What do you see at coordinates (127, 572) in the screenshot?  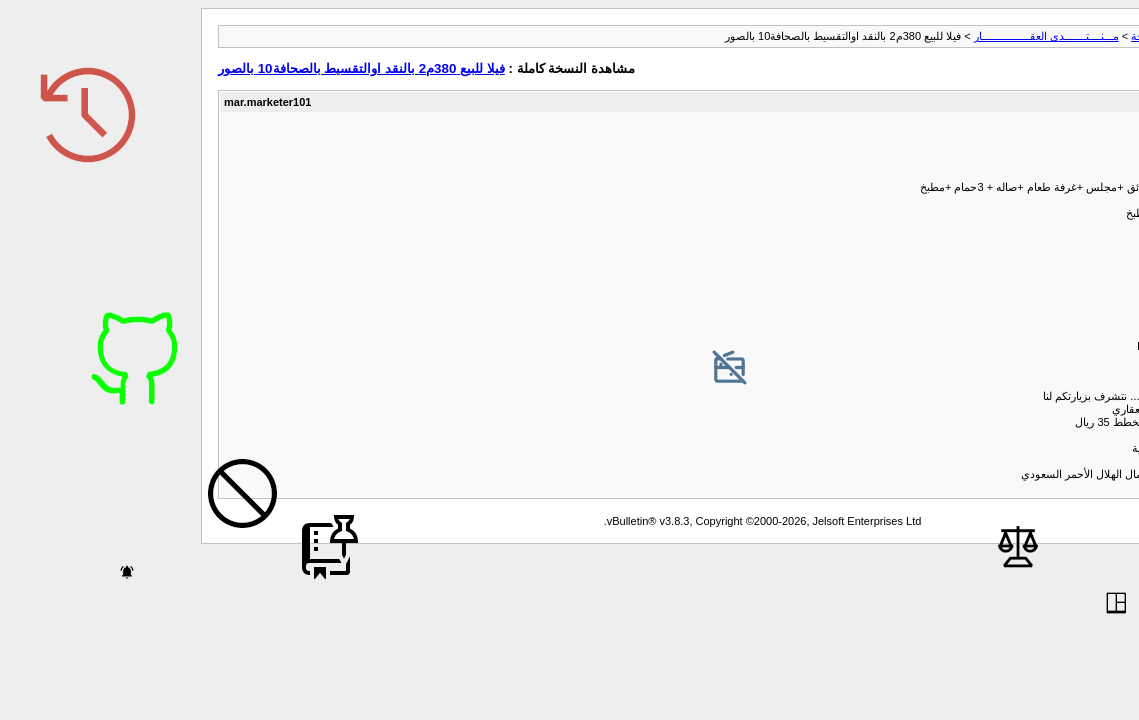 I see `indicates new or active notifications` at bounding box center [127, 572].